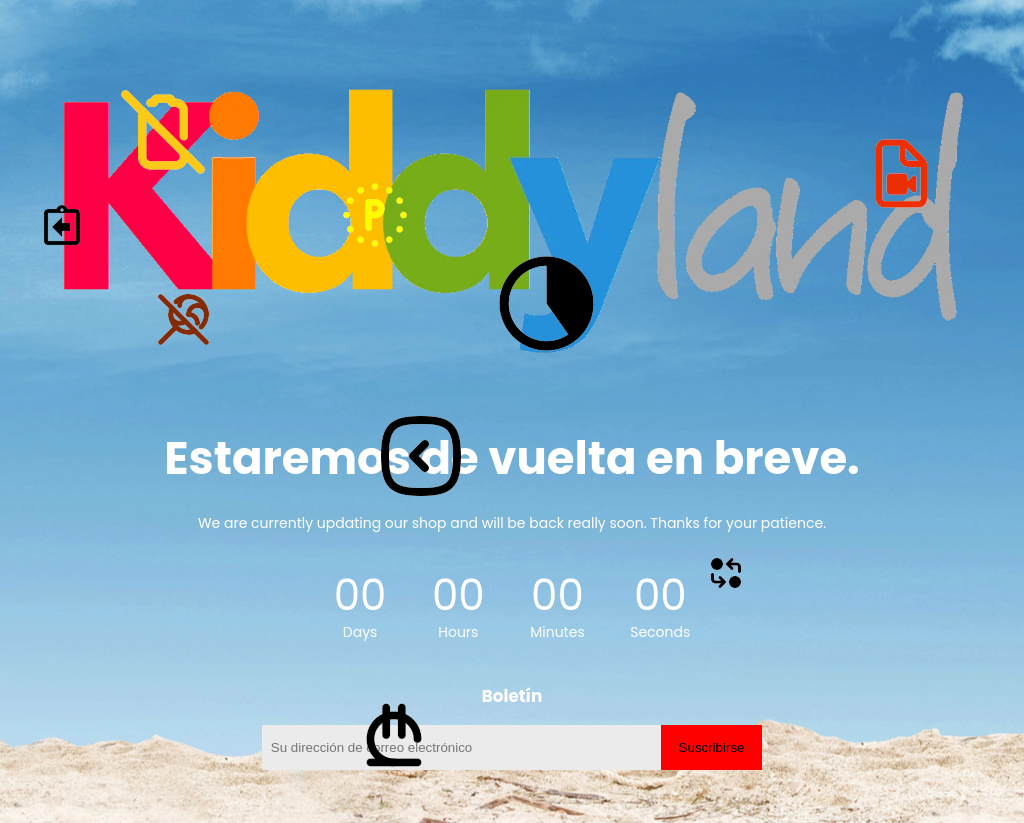 This screenshot has width=1024, height=823. Describe the element at coordinates (62, 227) in the screenshot. I see `return or send back an assignment` at that location.